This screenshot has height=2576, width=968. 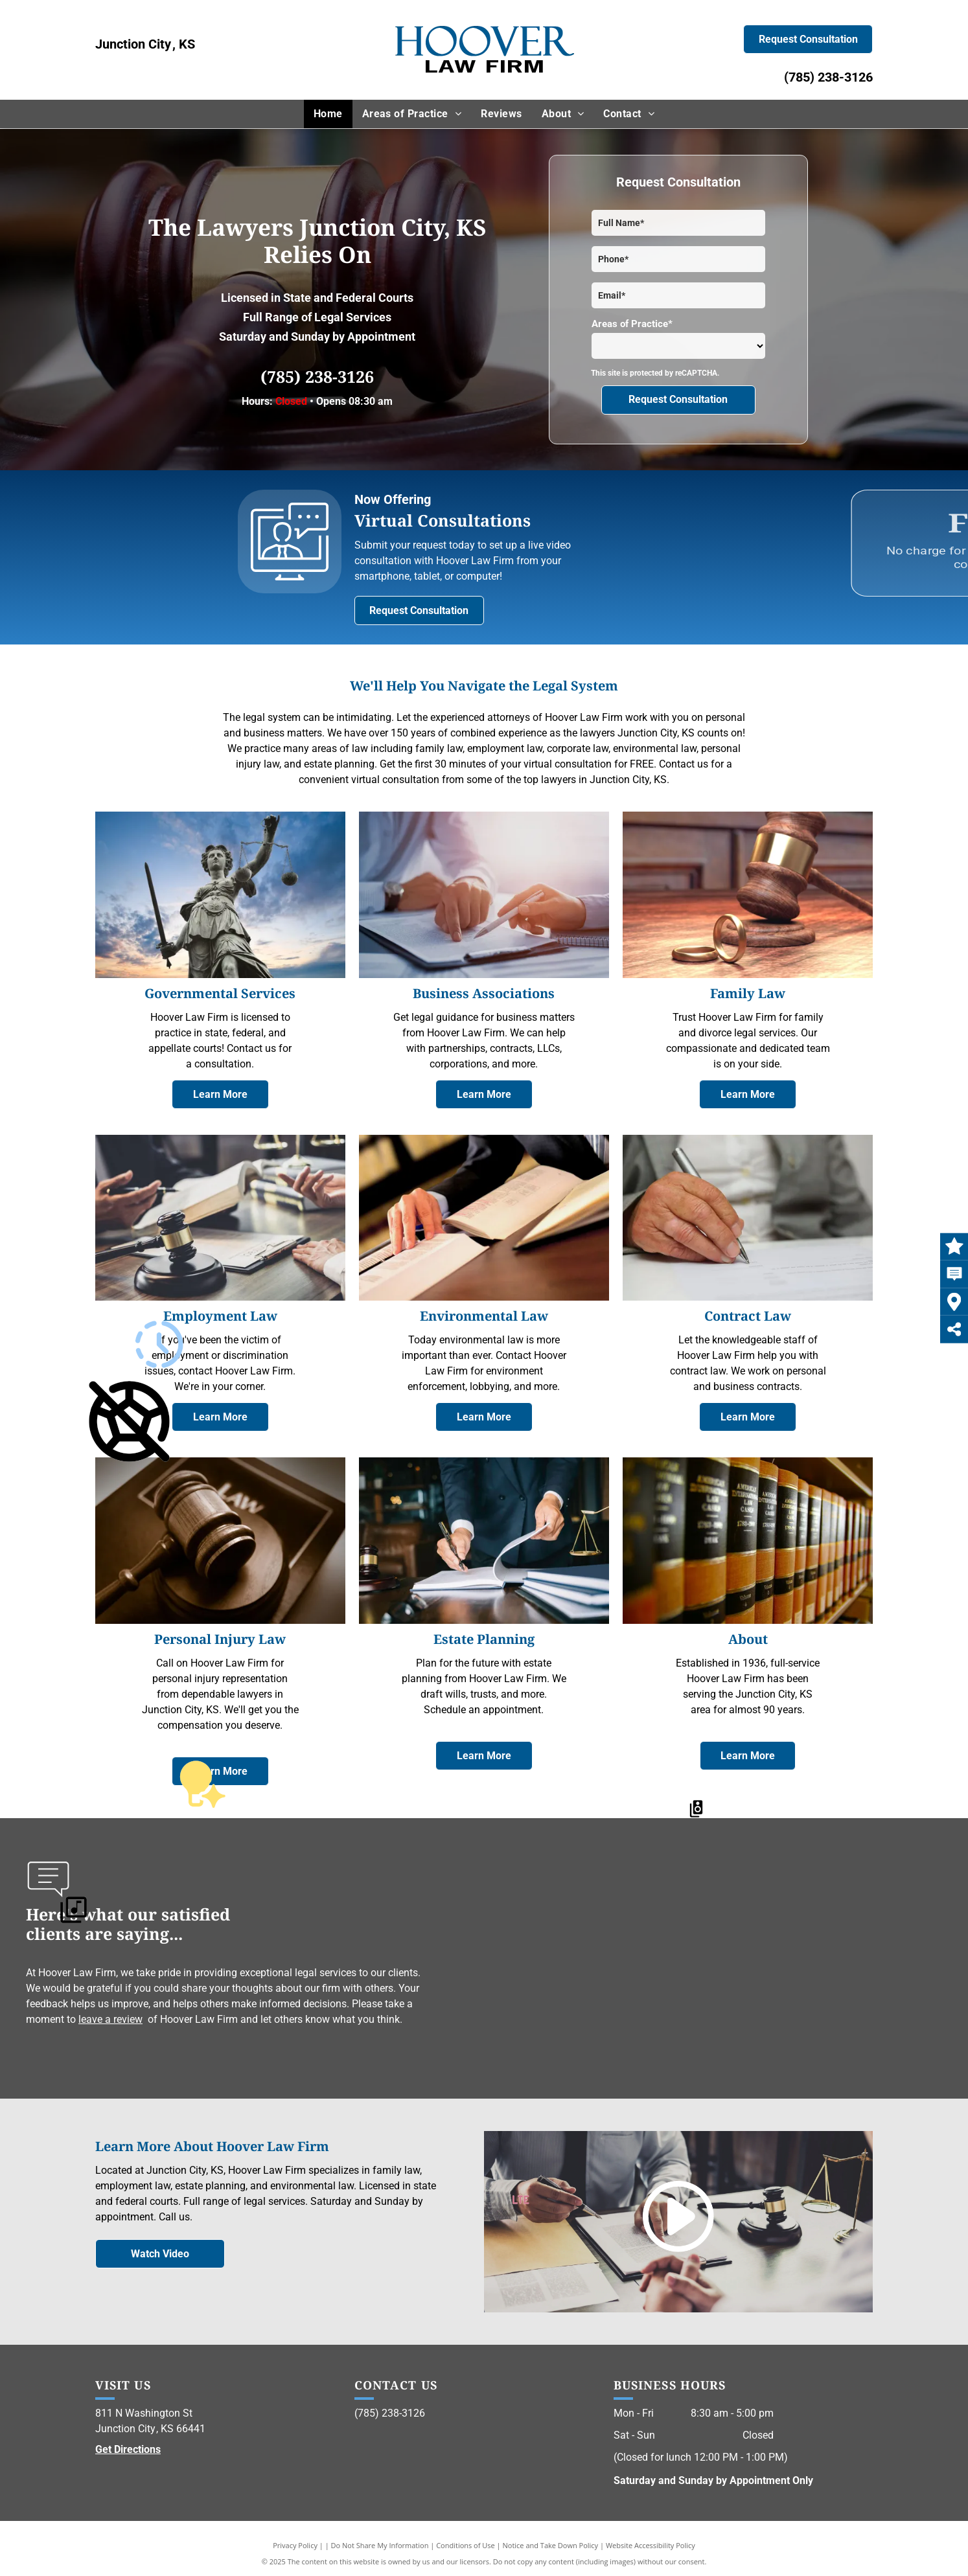 What do you see at coordinates (520, 2200) in the screenshot?
I see `indicates LTE cellular network connection` at bounding box center [520, 2200].